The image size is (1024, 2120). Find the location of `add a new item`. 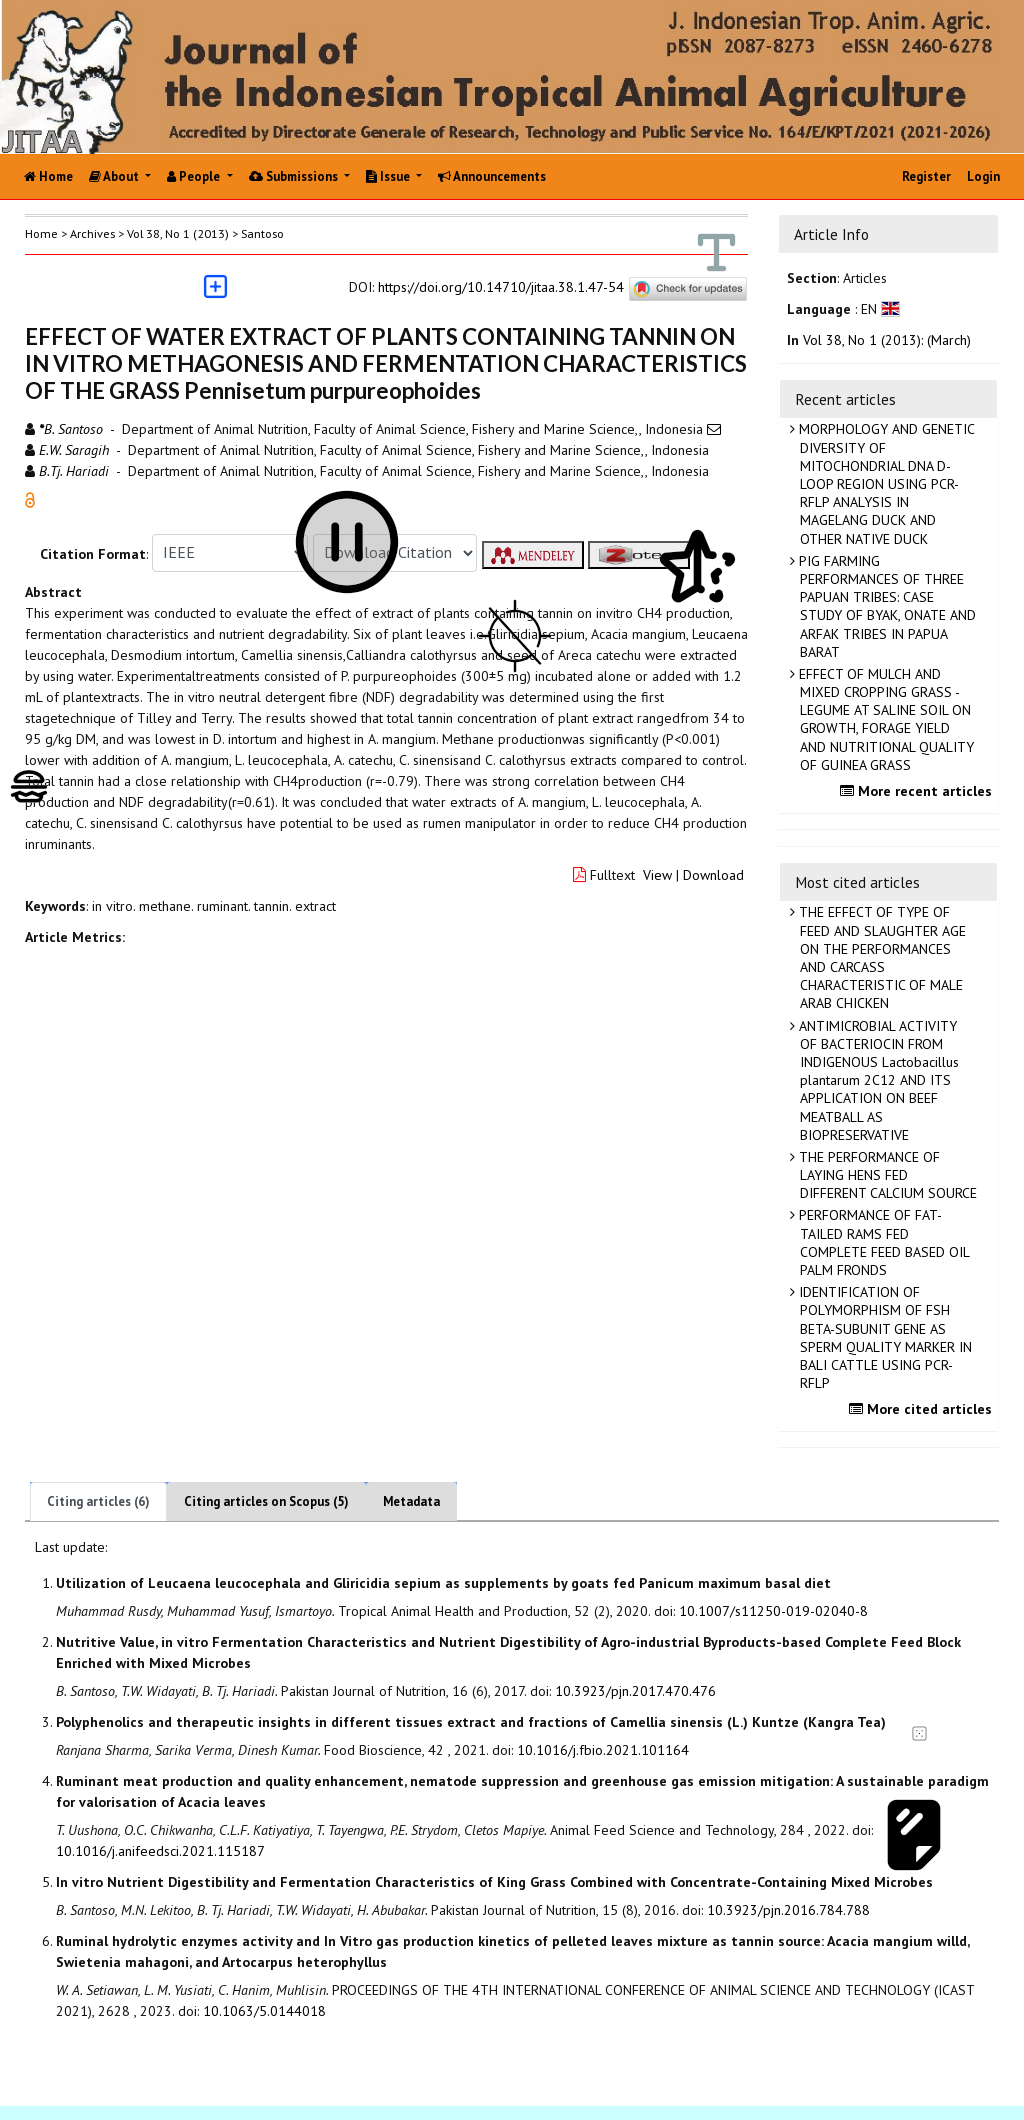

add a new item is located at coordinates (215, 286).